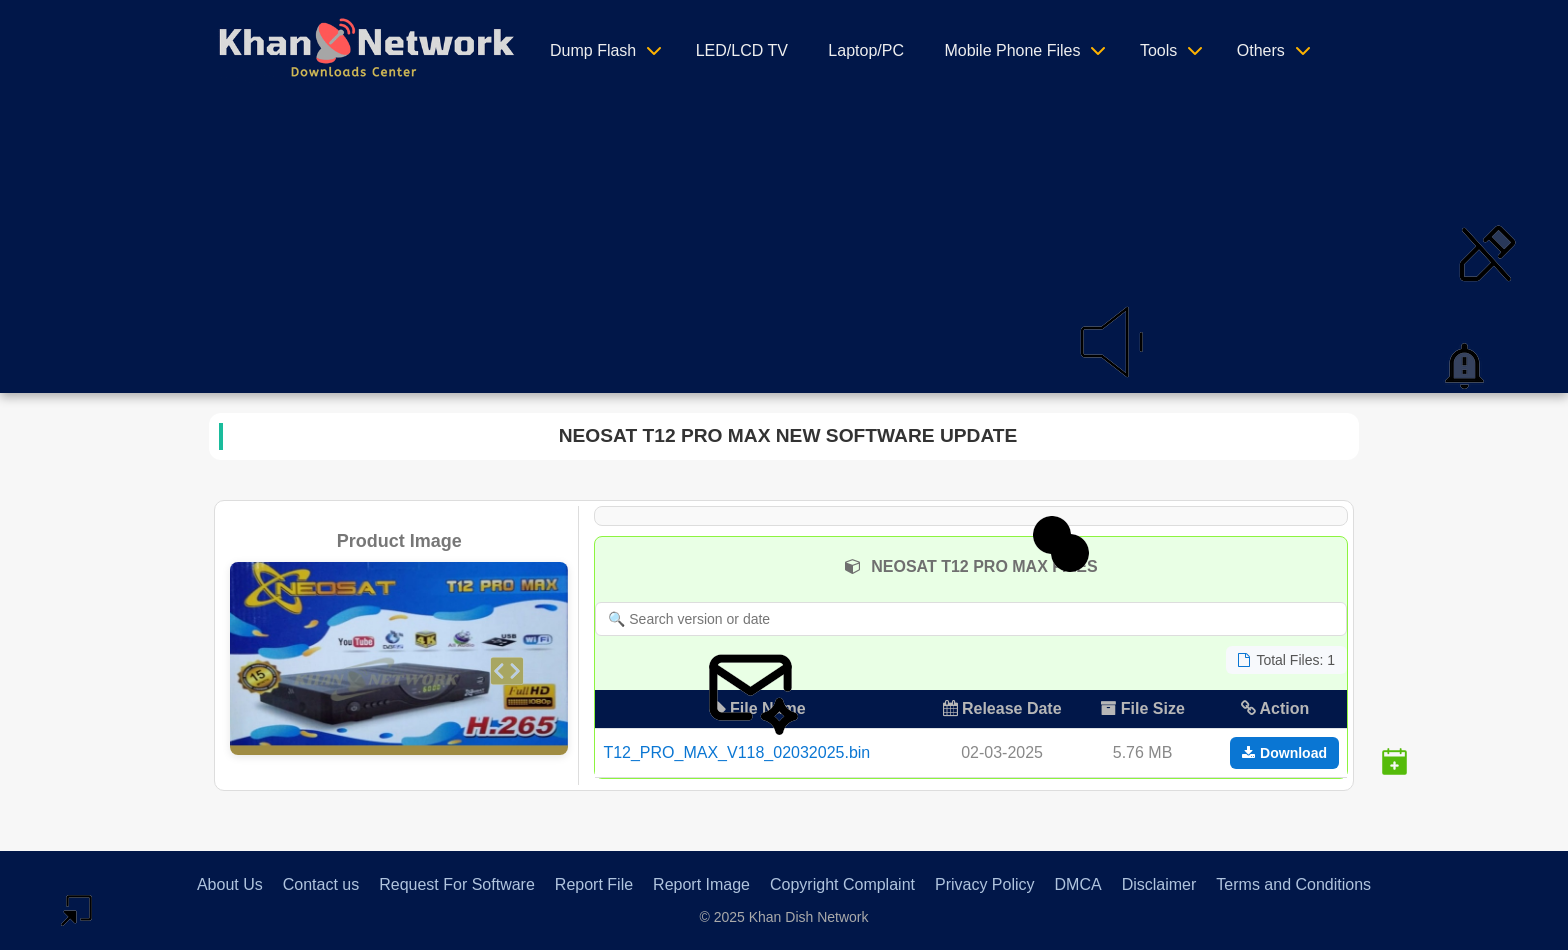  I want to click on editing is disabled, so click(1486, 254).